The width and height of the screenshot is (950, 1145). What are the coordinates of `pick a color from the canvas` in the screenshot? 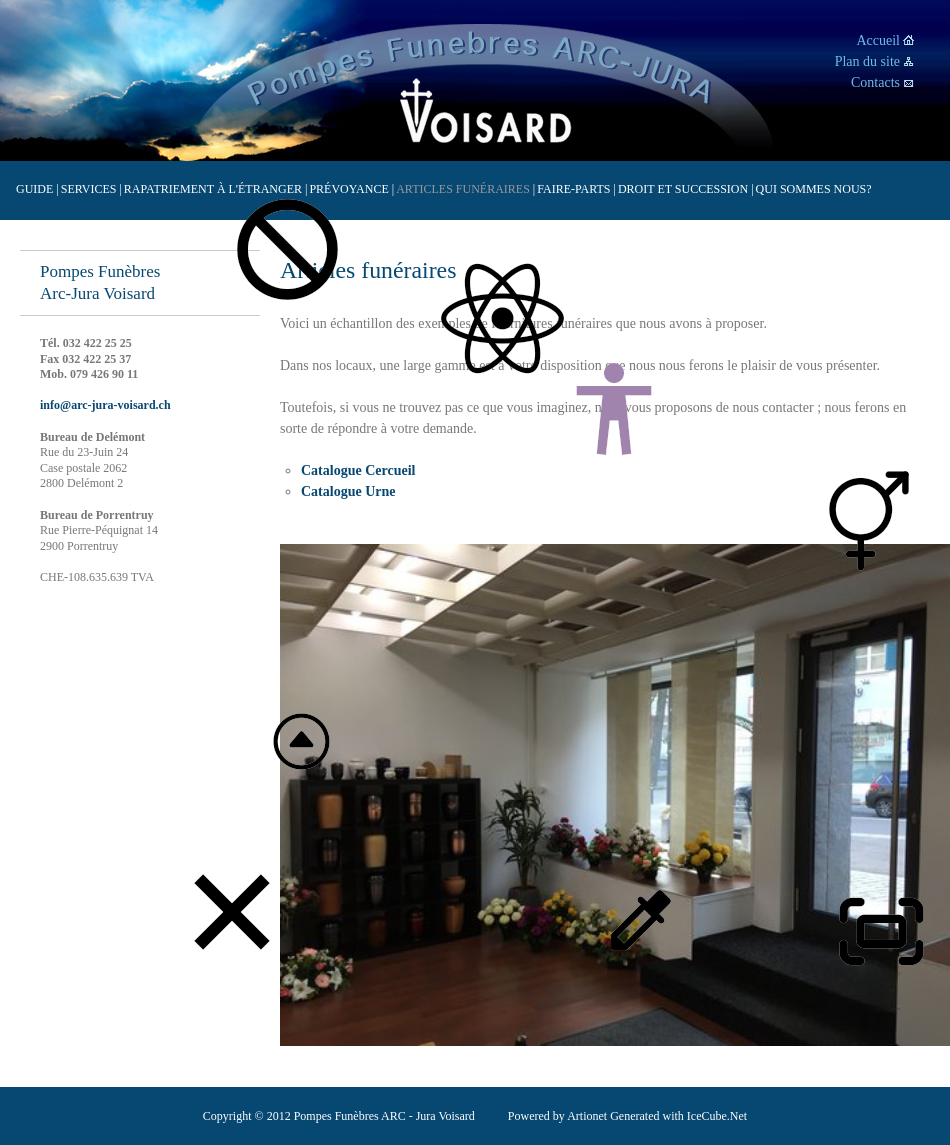 It's located at (641, 920).